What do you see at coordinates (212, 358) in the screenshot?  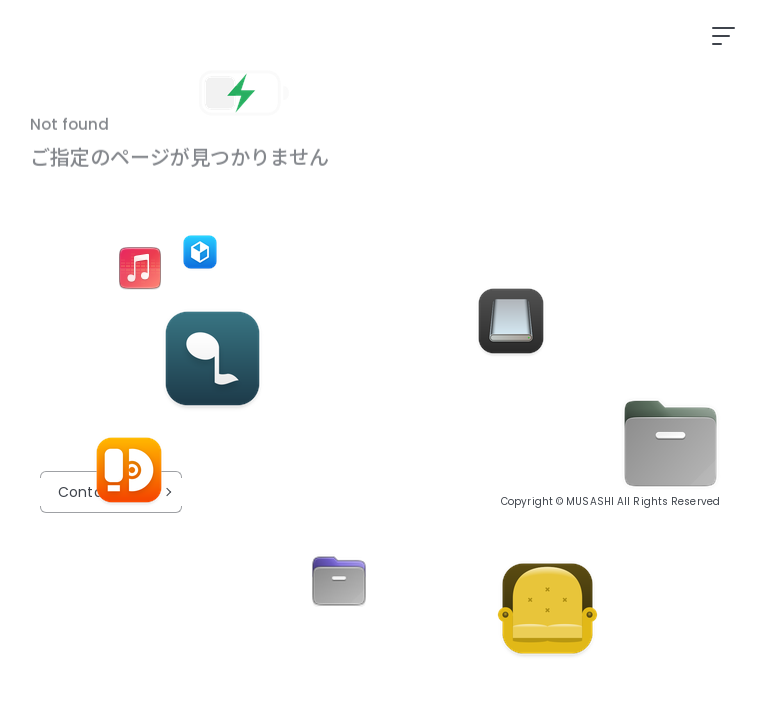 I see `open quod libet music player` at bounding box center [212, 358].